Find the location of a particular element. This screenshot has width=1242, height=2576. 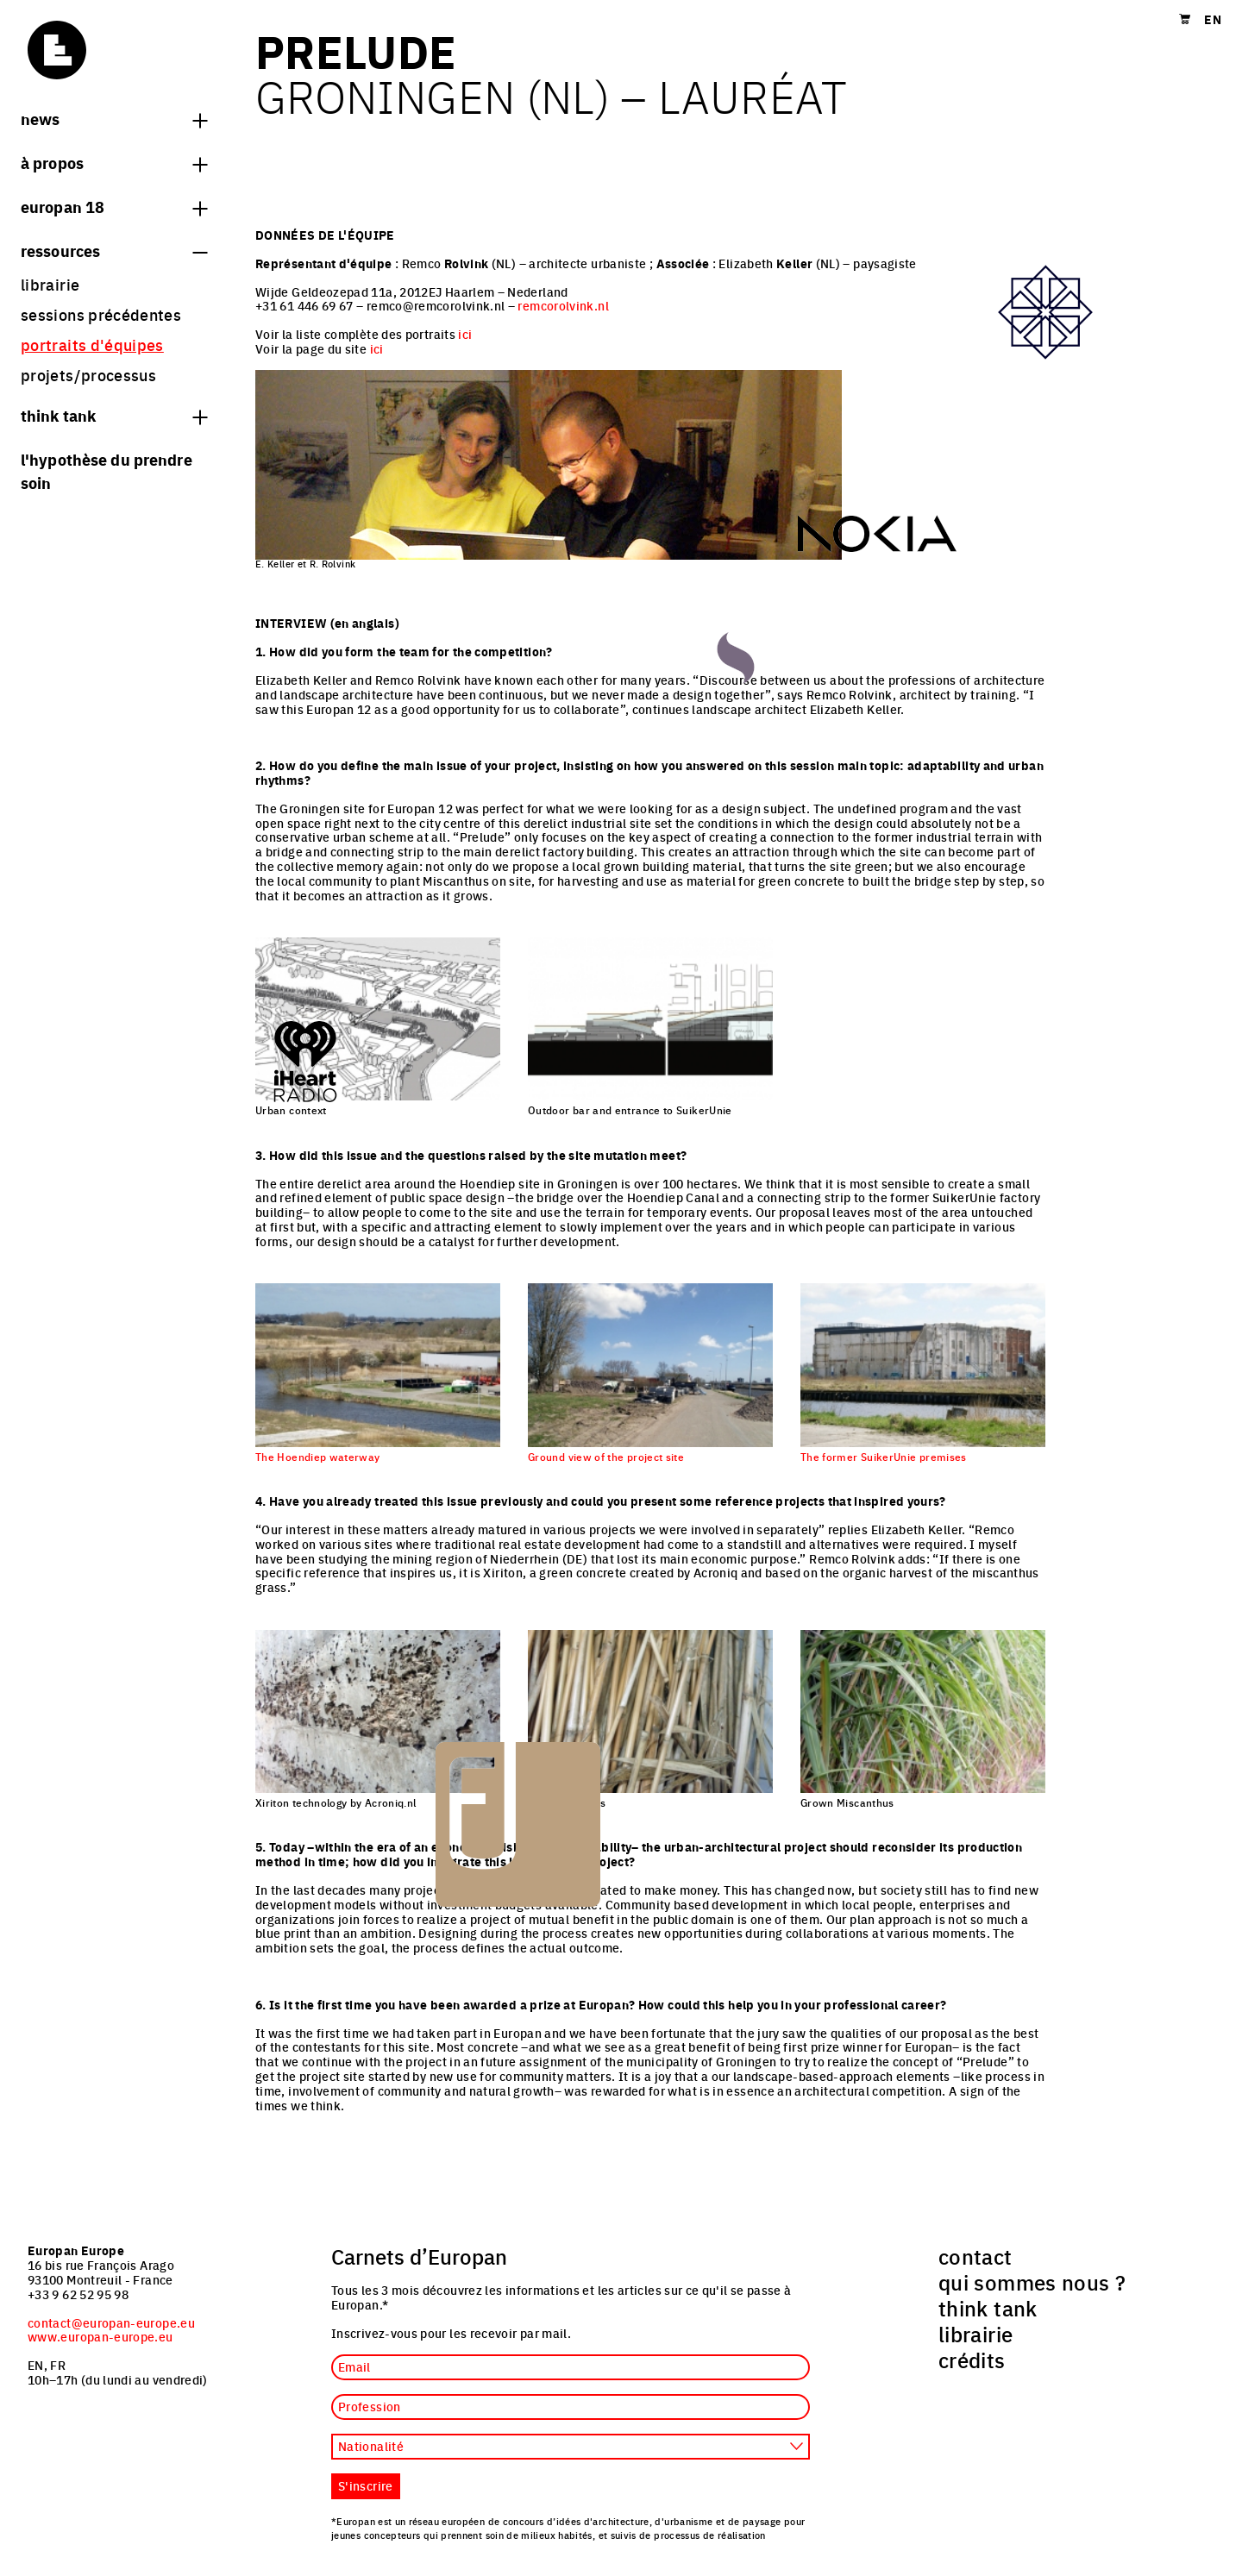

sencha framework branding logo is located at coordinates (736, 658).